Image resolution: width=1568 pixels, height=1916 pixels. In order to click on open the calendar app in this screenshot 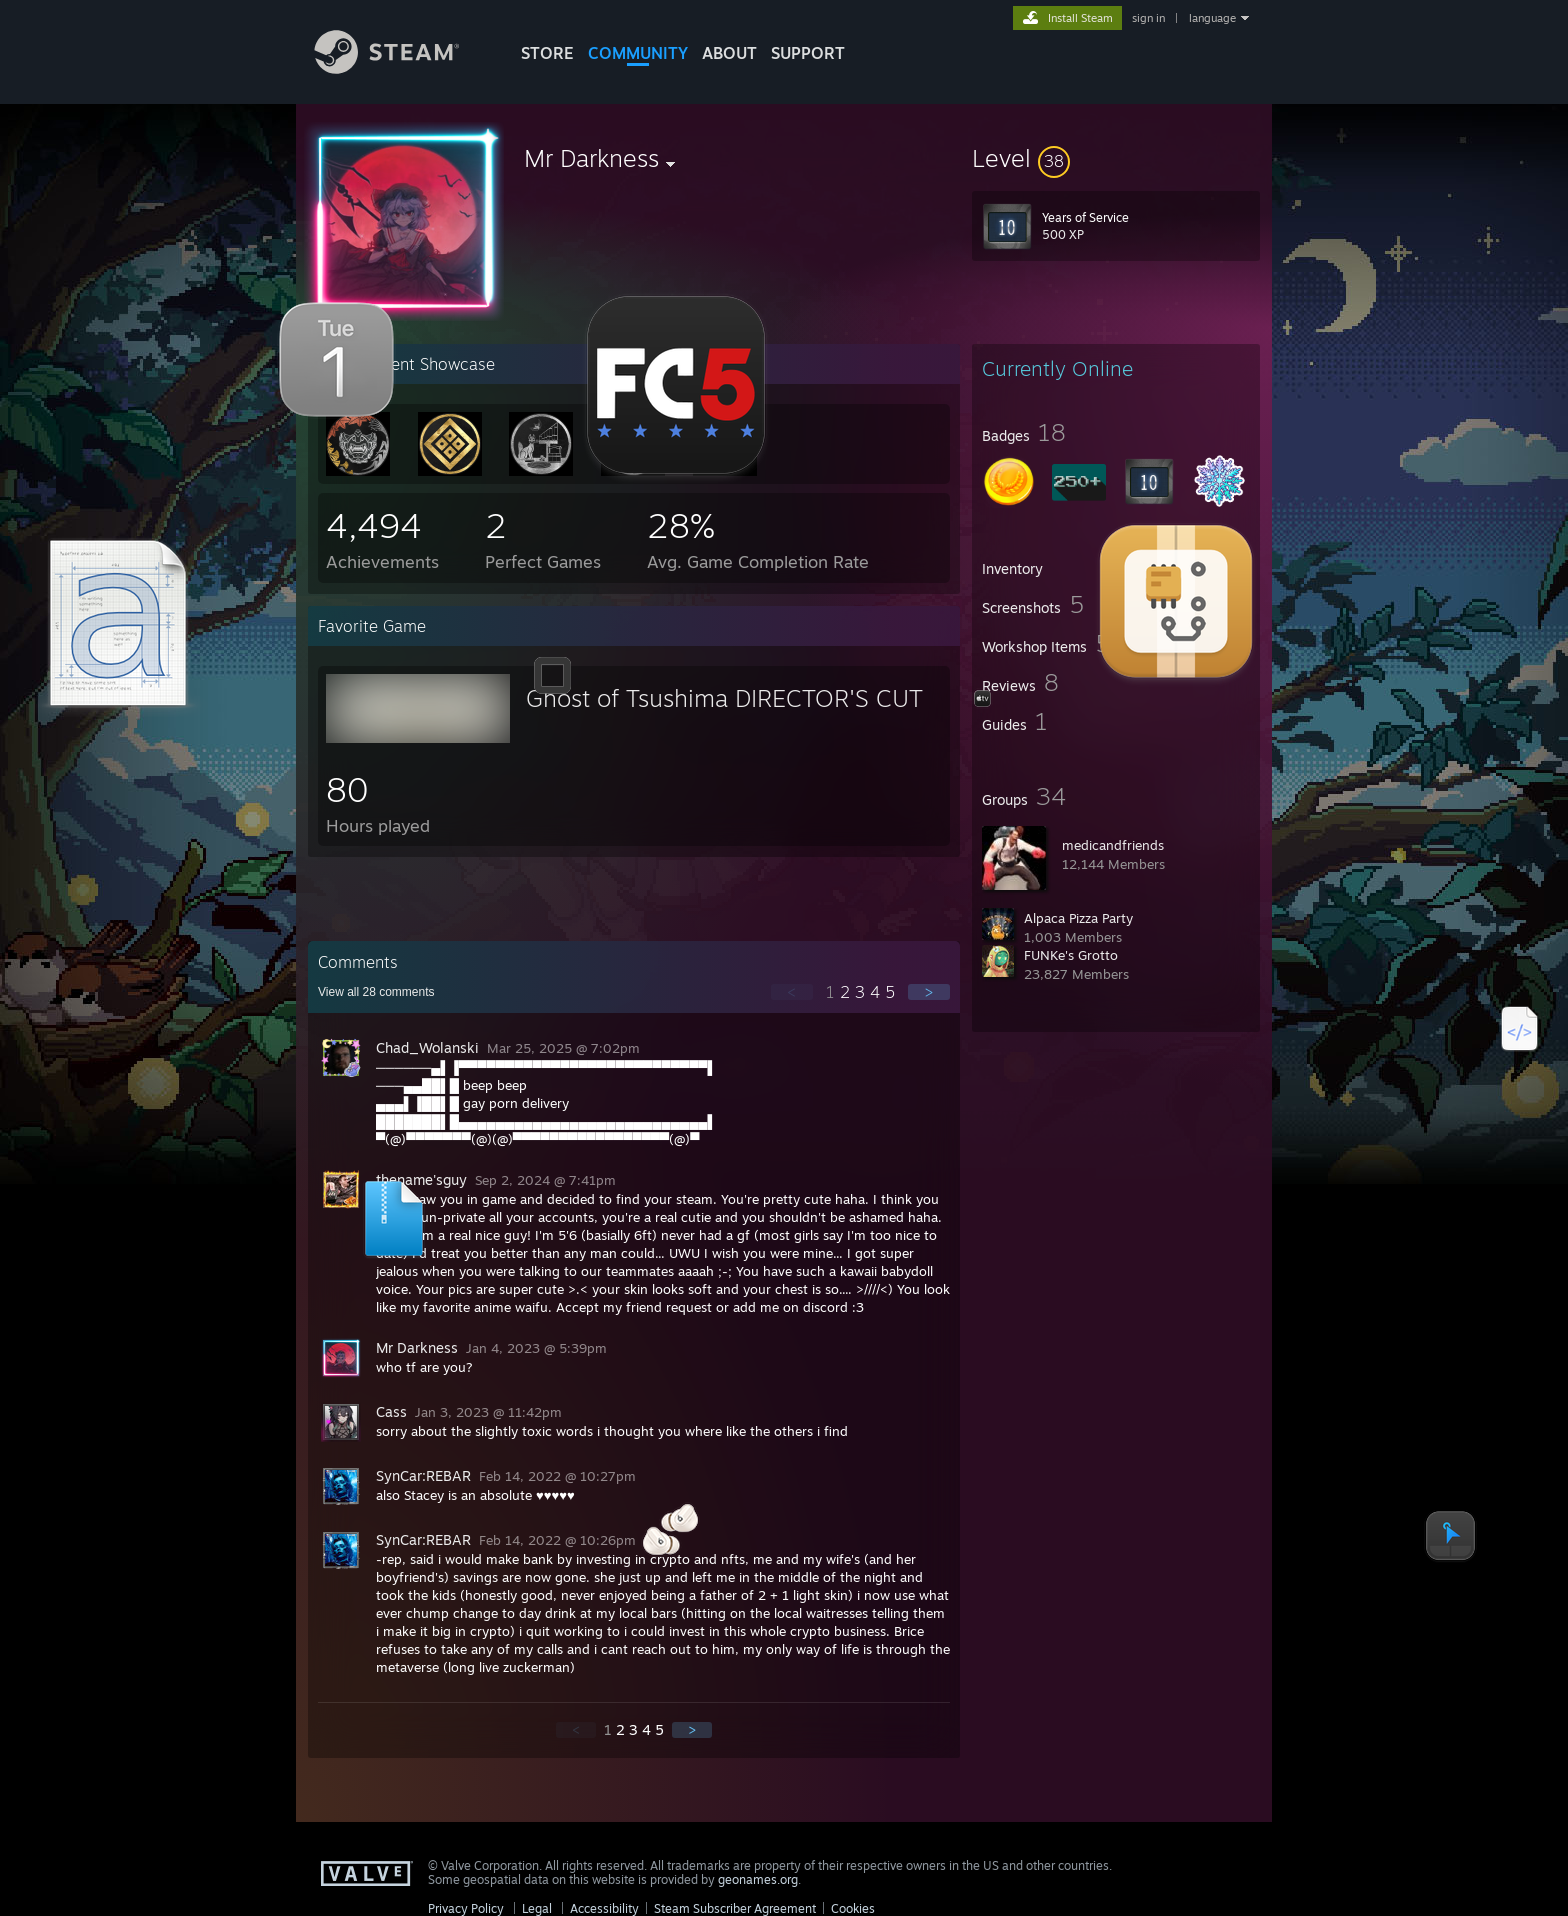, I will do `click(336, 359)`.